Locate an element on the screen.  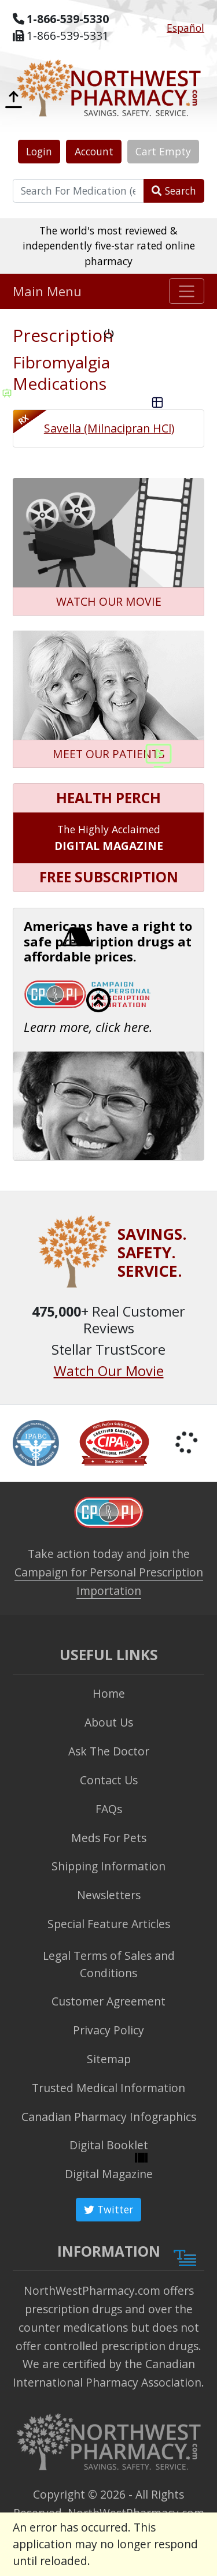
switch to column or array view layout is located at coordinates (141, 2158).